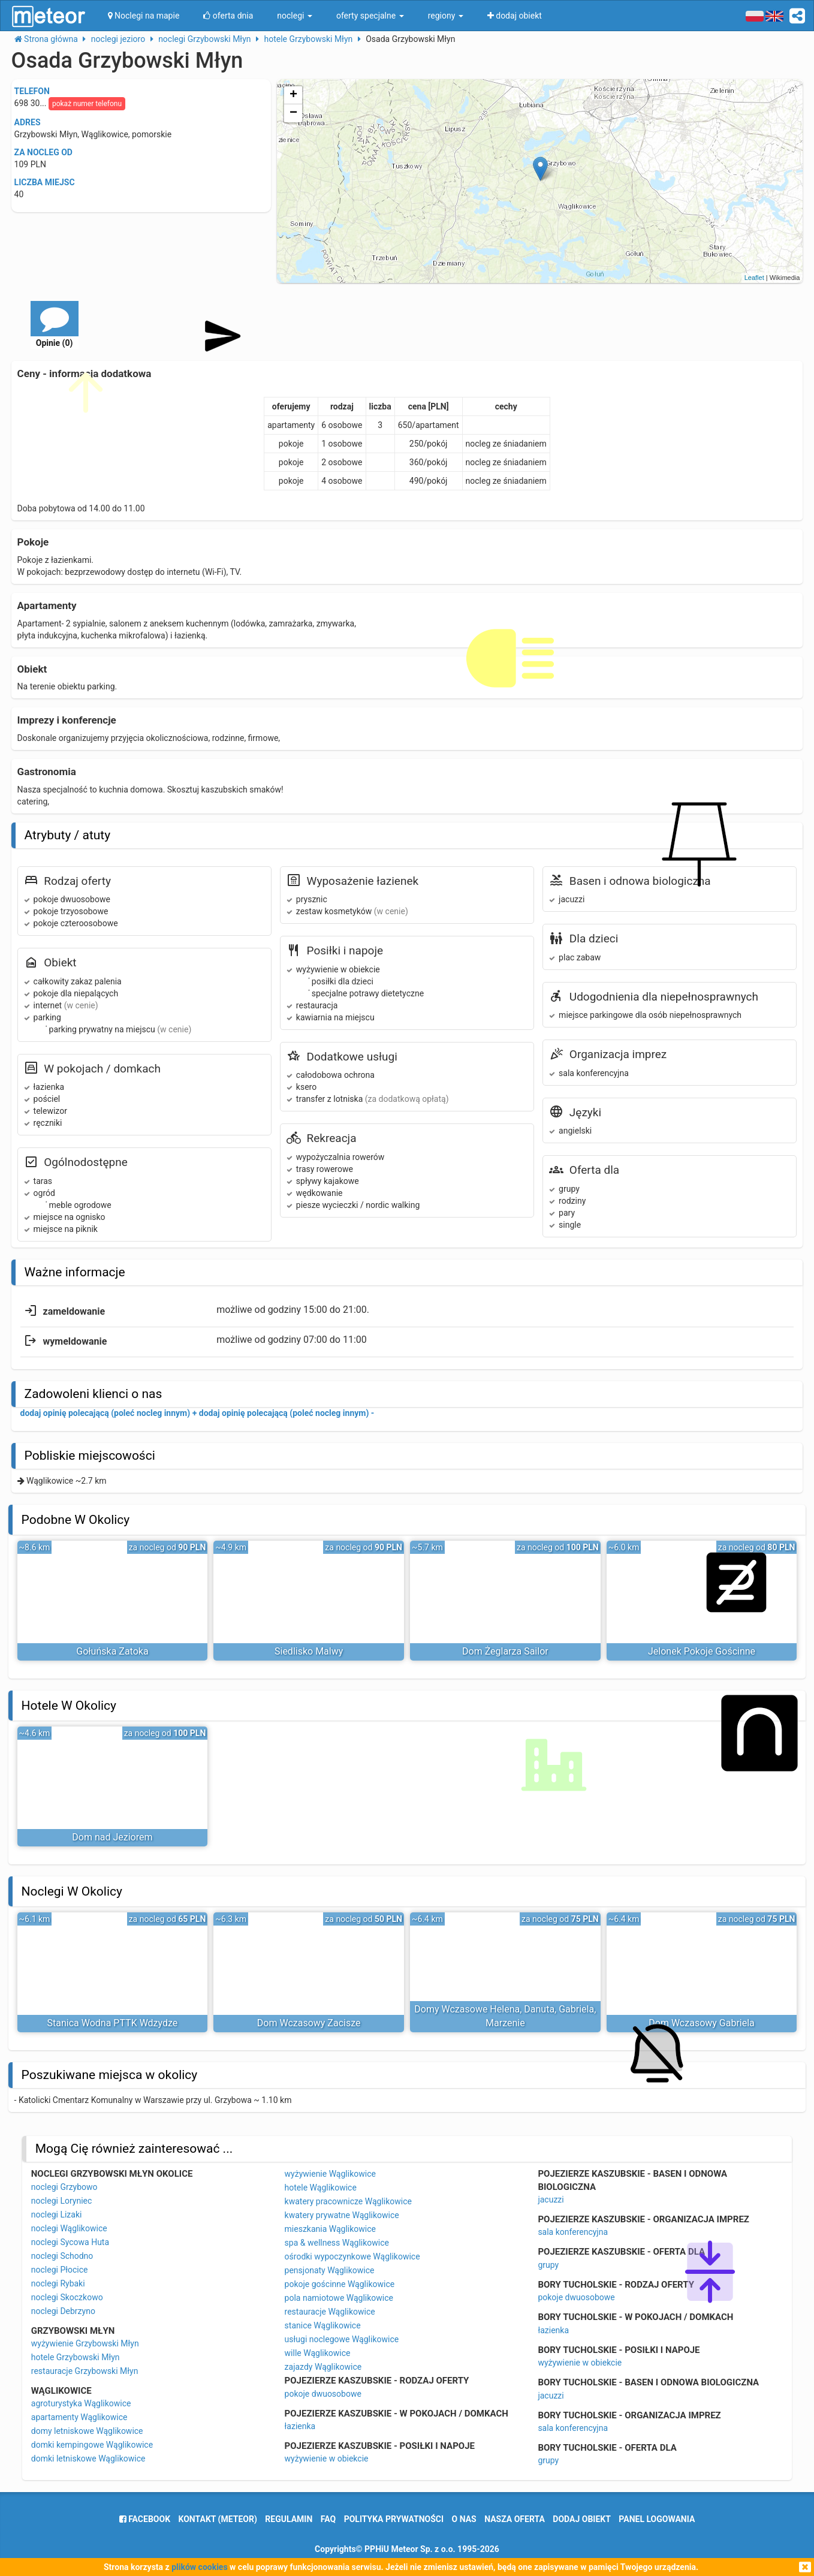  What do you see at coordinates (554, 1765) in the screenshot?
I see `view city or urban location` at bounding box center [554, 1765].